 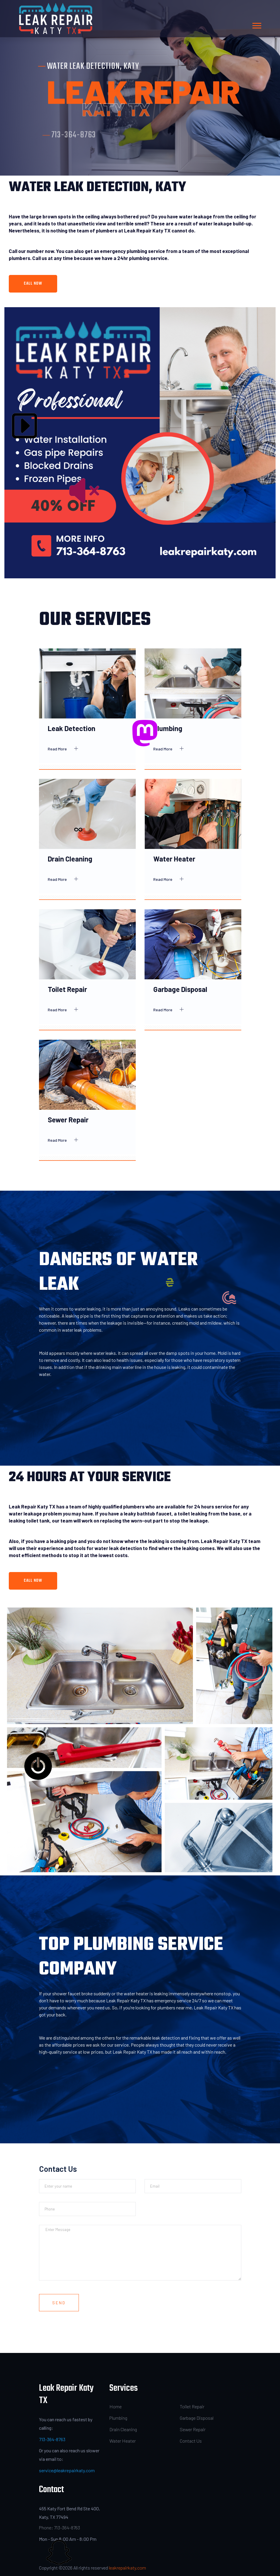 What do you see at coordinates (85, 491) in the screenshot?
I see `mute audio or sound` at bounding box center [85, 491].